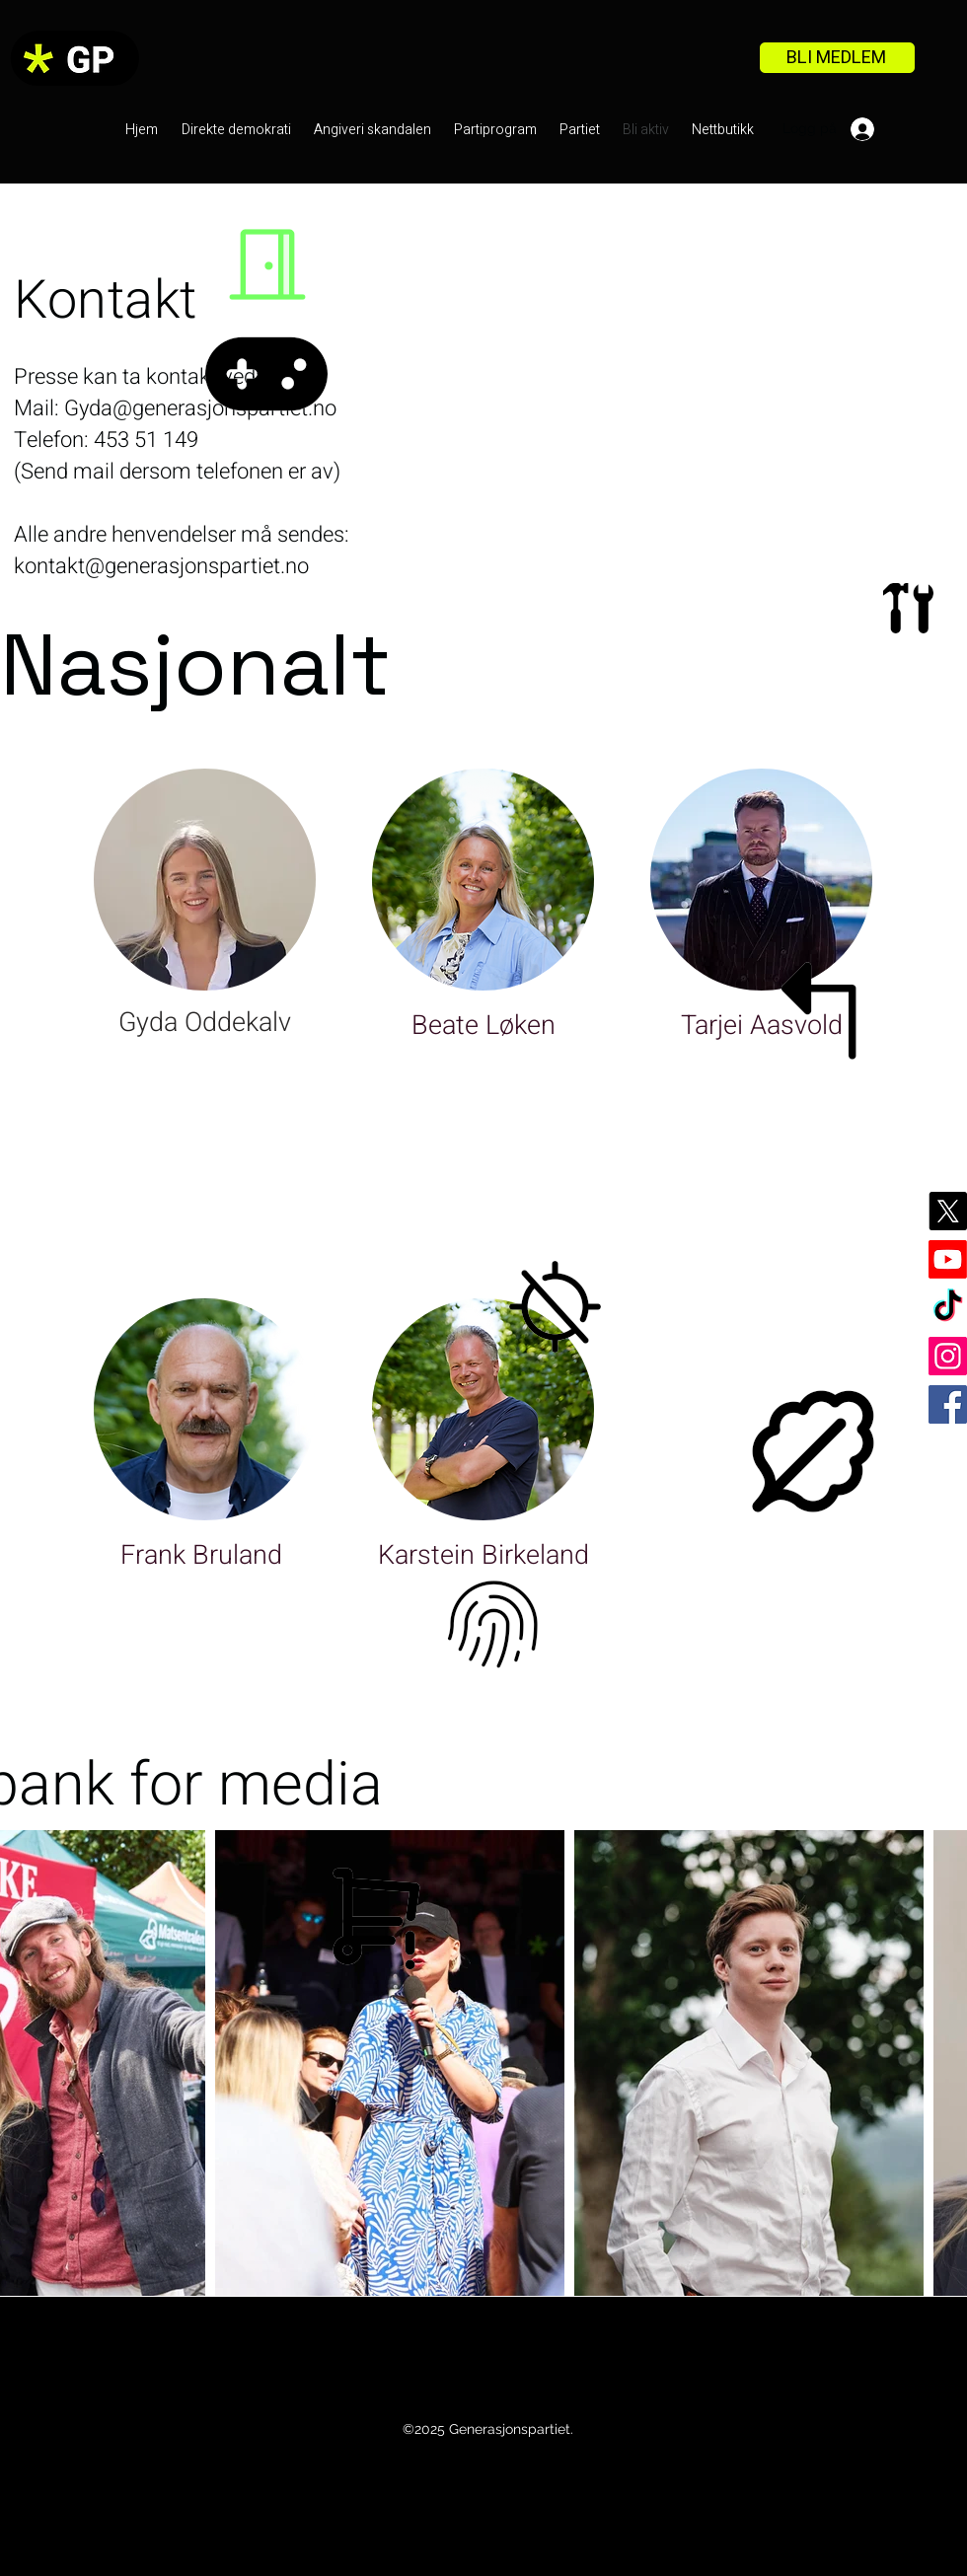 This screenshot has width=967, height=2576. Describe the element at coordinates (267, 264) in the screenshot. I see `log out or exit the current session` at that location.